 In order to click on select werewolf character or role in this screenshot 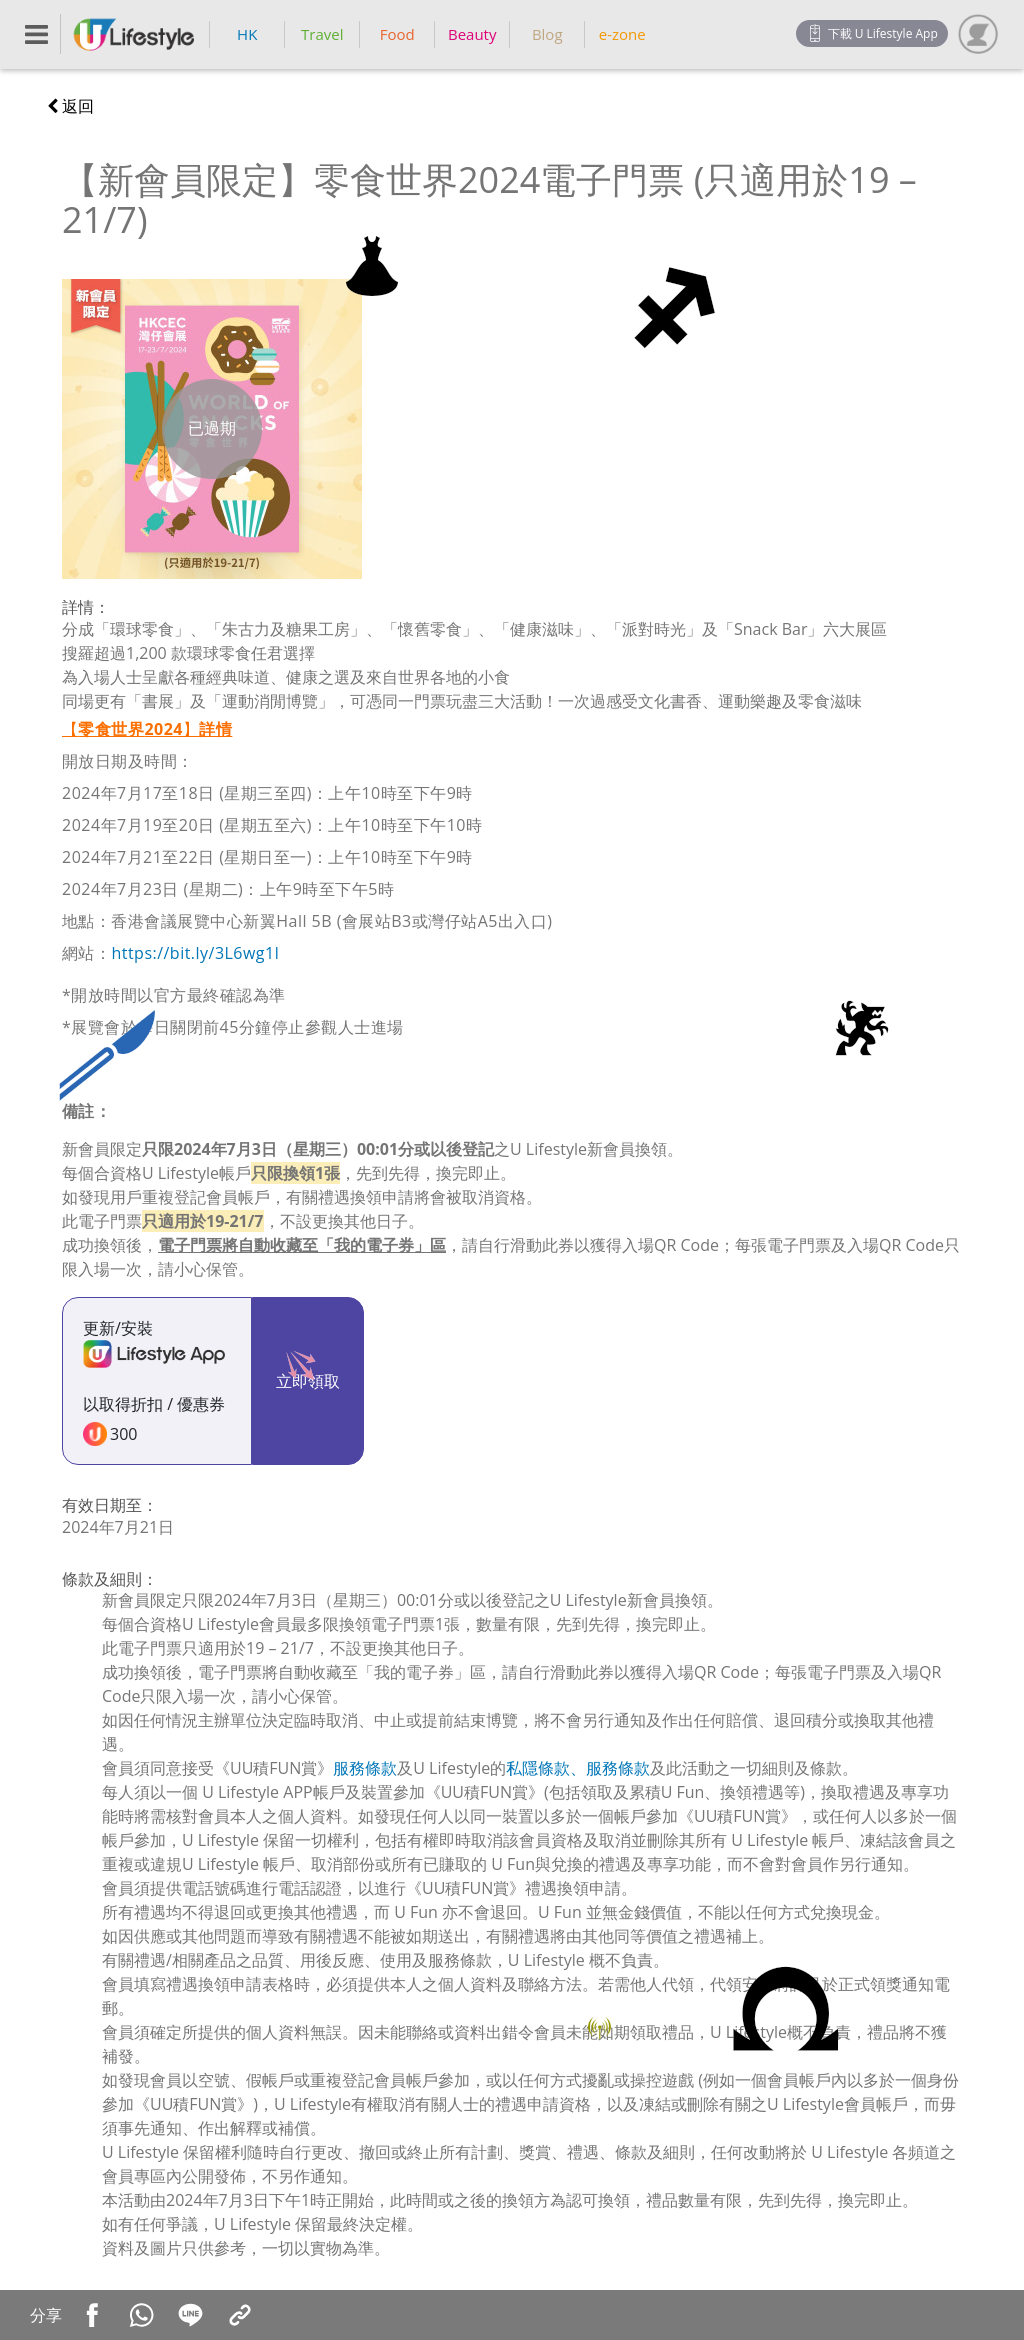, I will do `click(862, 1028)`.